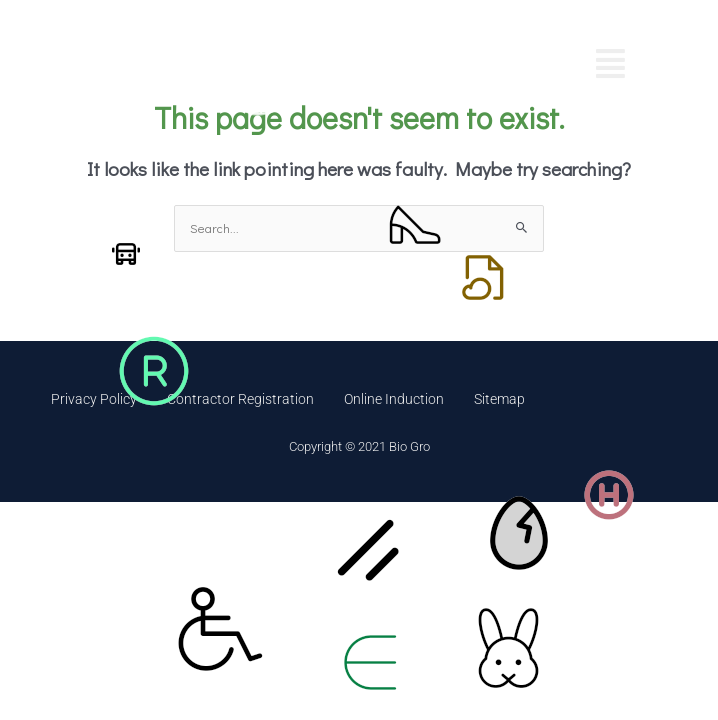 The height and width of the screenshot is (720, 718). I want to click on access cloud-synced files, so click(484, 277).